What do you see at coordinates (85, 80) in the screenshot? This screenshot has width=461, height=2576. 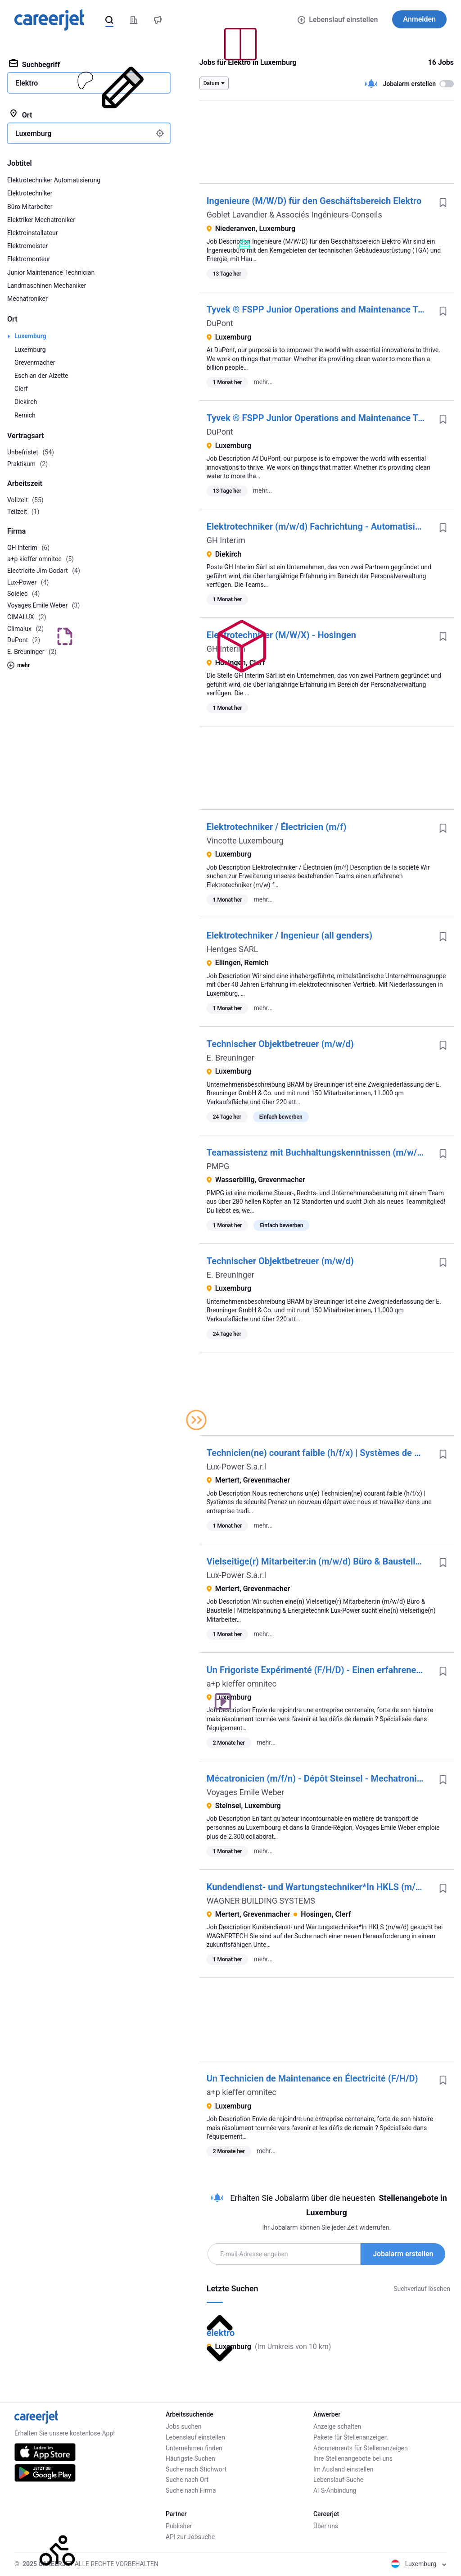 I see `link to patreon profile or page` at bounding box center [85, 80].